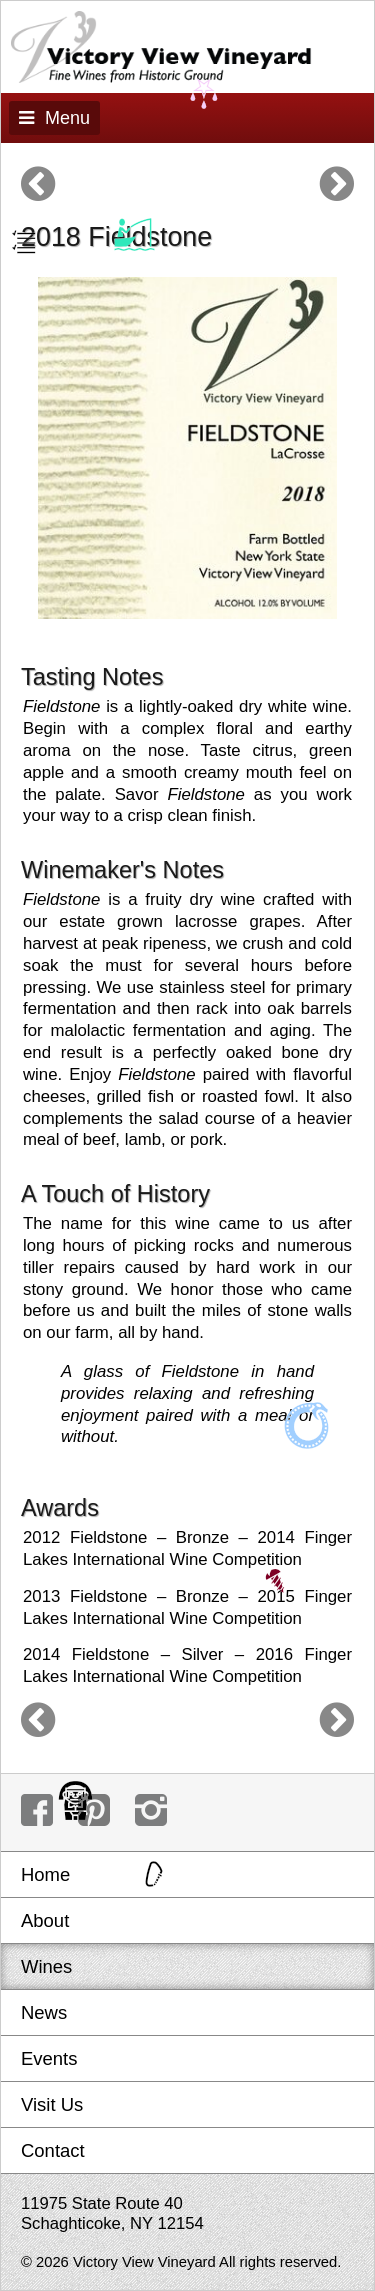 The width and height of the screenshot is (375, 2291). I want to click on indicates infinite loop or cyclical process, so click(306, 1425).